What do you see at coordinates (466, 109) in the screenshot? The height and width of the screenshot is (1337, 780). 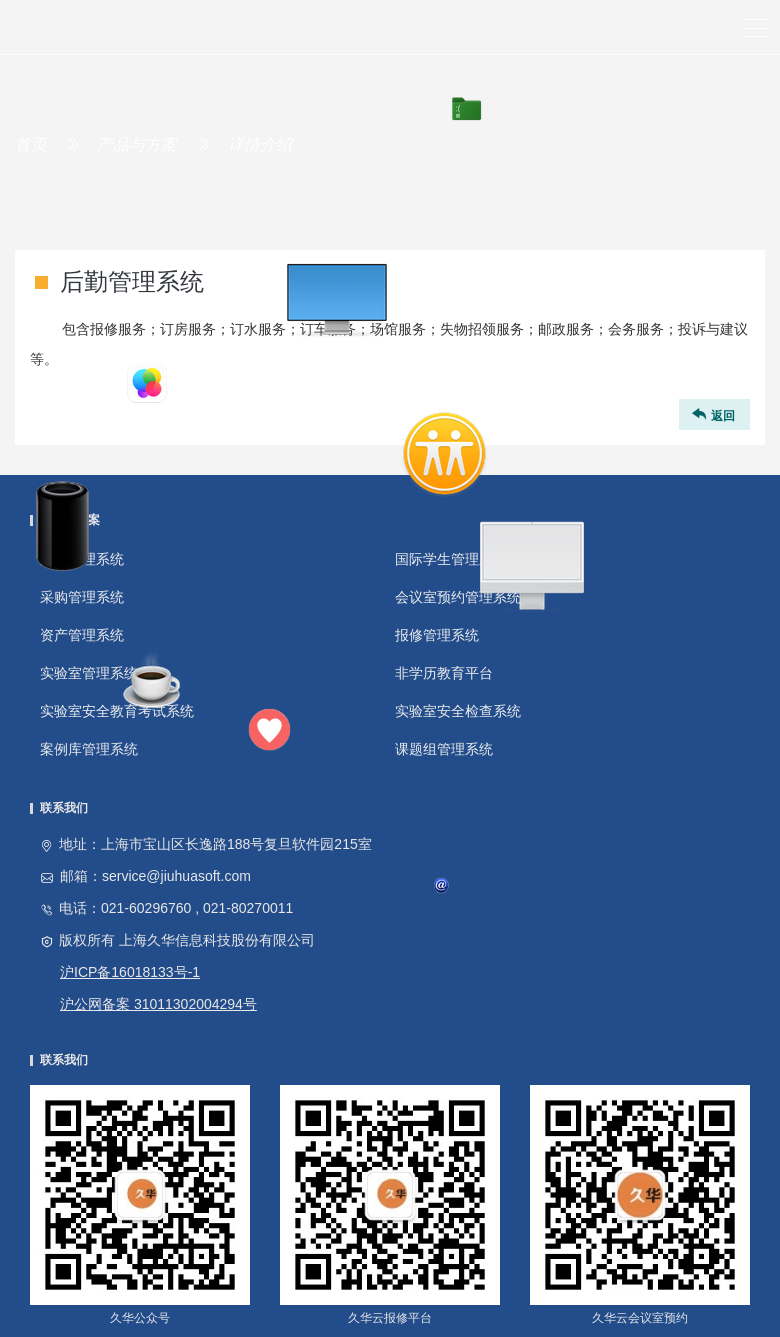 I see `folder containing windows insider or beta system files` at bounding box center [466, 109].